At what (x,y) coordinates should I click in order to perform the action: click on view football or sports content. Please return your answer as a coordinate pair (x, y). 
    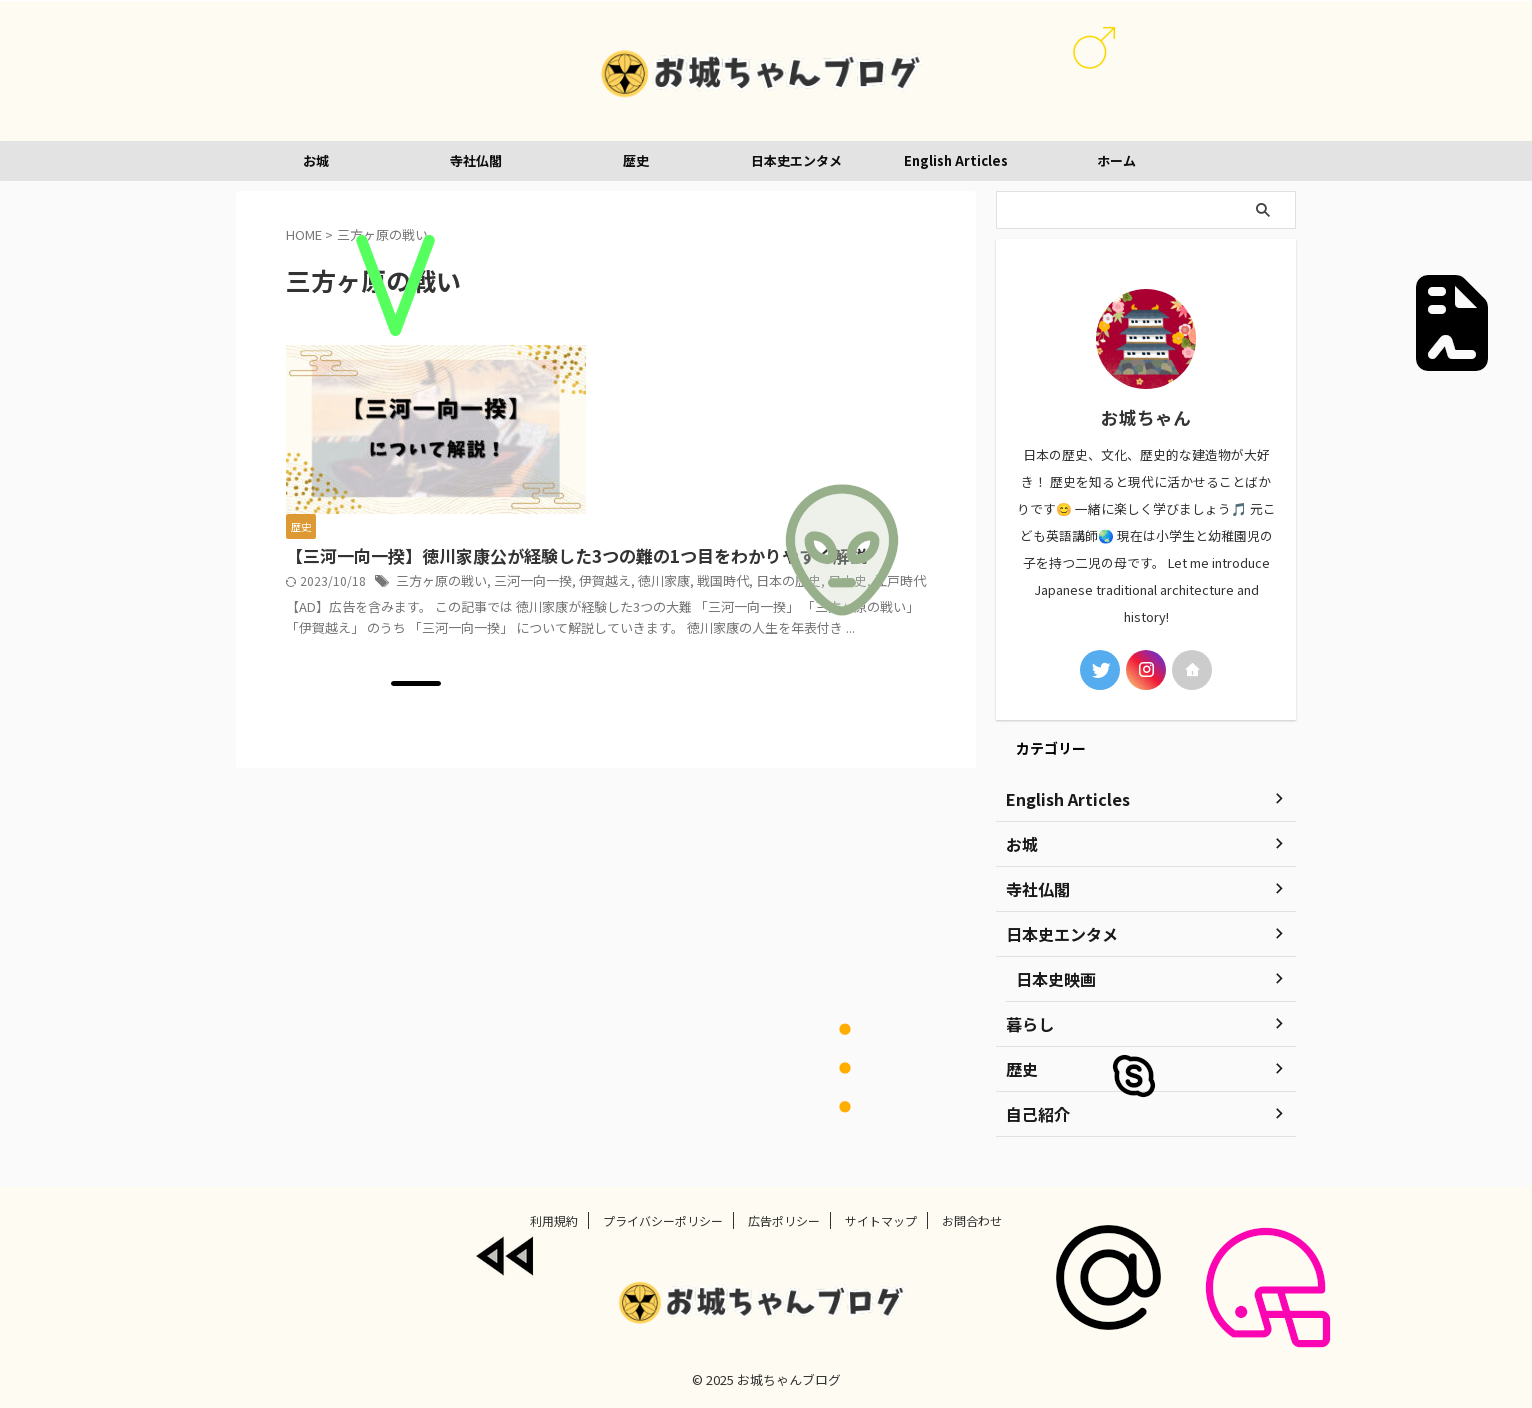
    Looking at the image, I should click on (1268, 1290).